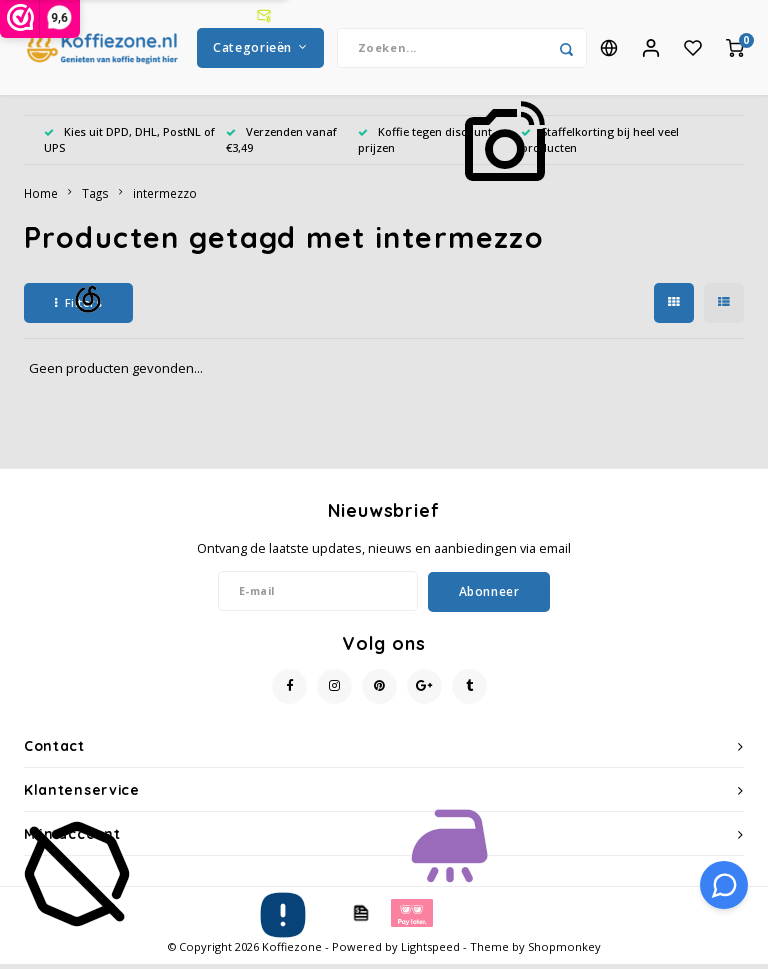 Image resolution: width=768 pixels, height=969 pixels. Describe the element at coordinates (77, 874) in the screenshot. I see `indicates a blocked or prohibited action` at that location.